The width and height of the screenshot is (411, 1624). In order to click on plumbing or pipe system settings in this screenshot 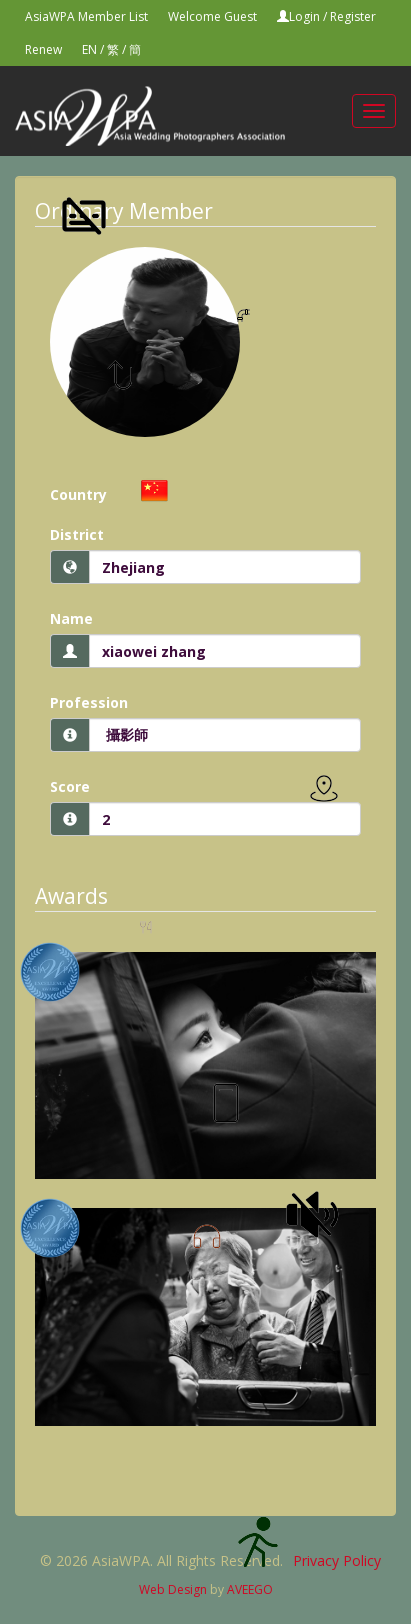, I will do `click(243, 315)`.